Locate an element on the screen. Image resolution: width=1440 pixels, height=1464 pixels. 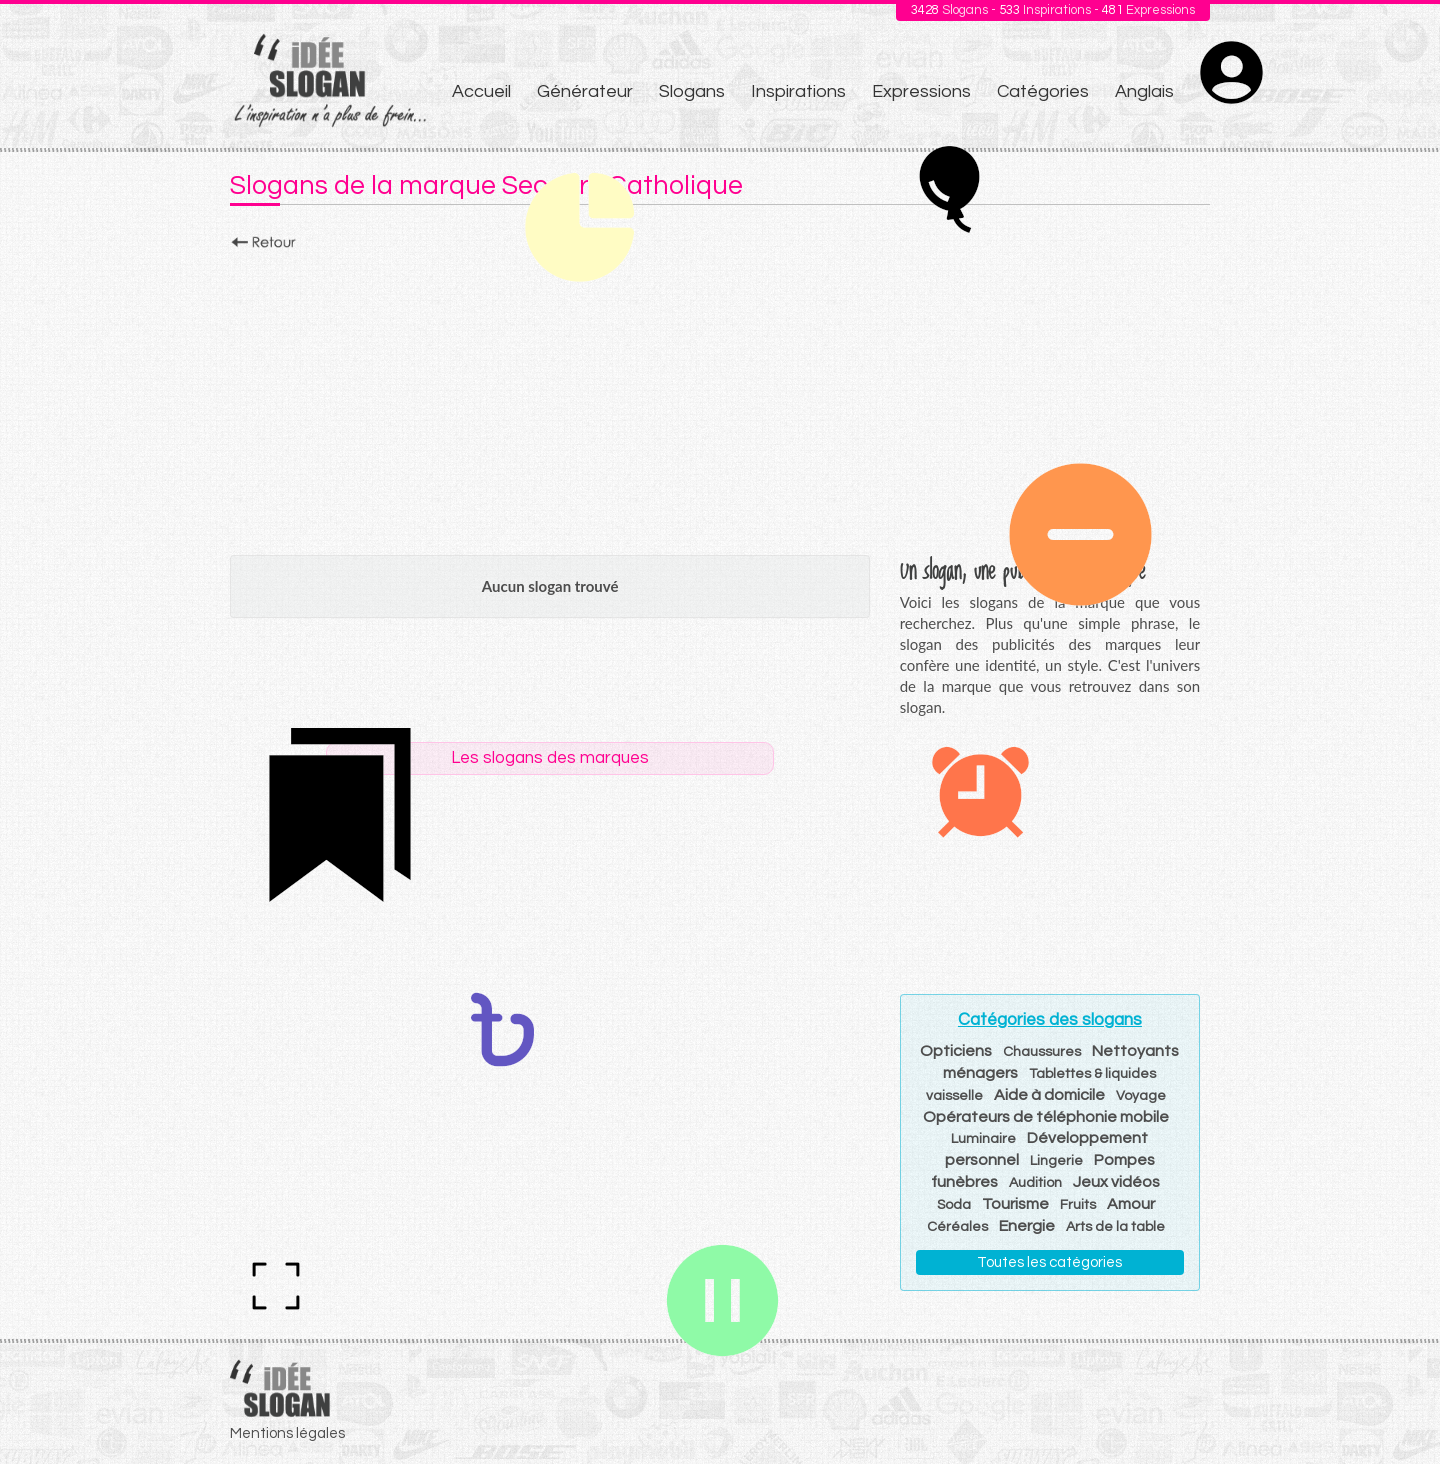
view analytics or statistics is located at coordinates (579, 227).